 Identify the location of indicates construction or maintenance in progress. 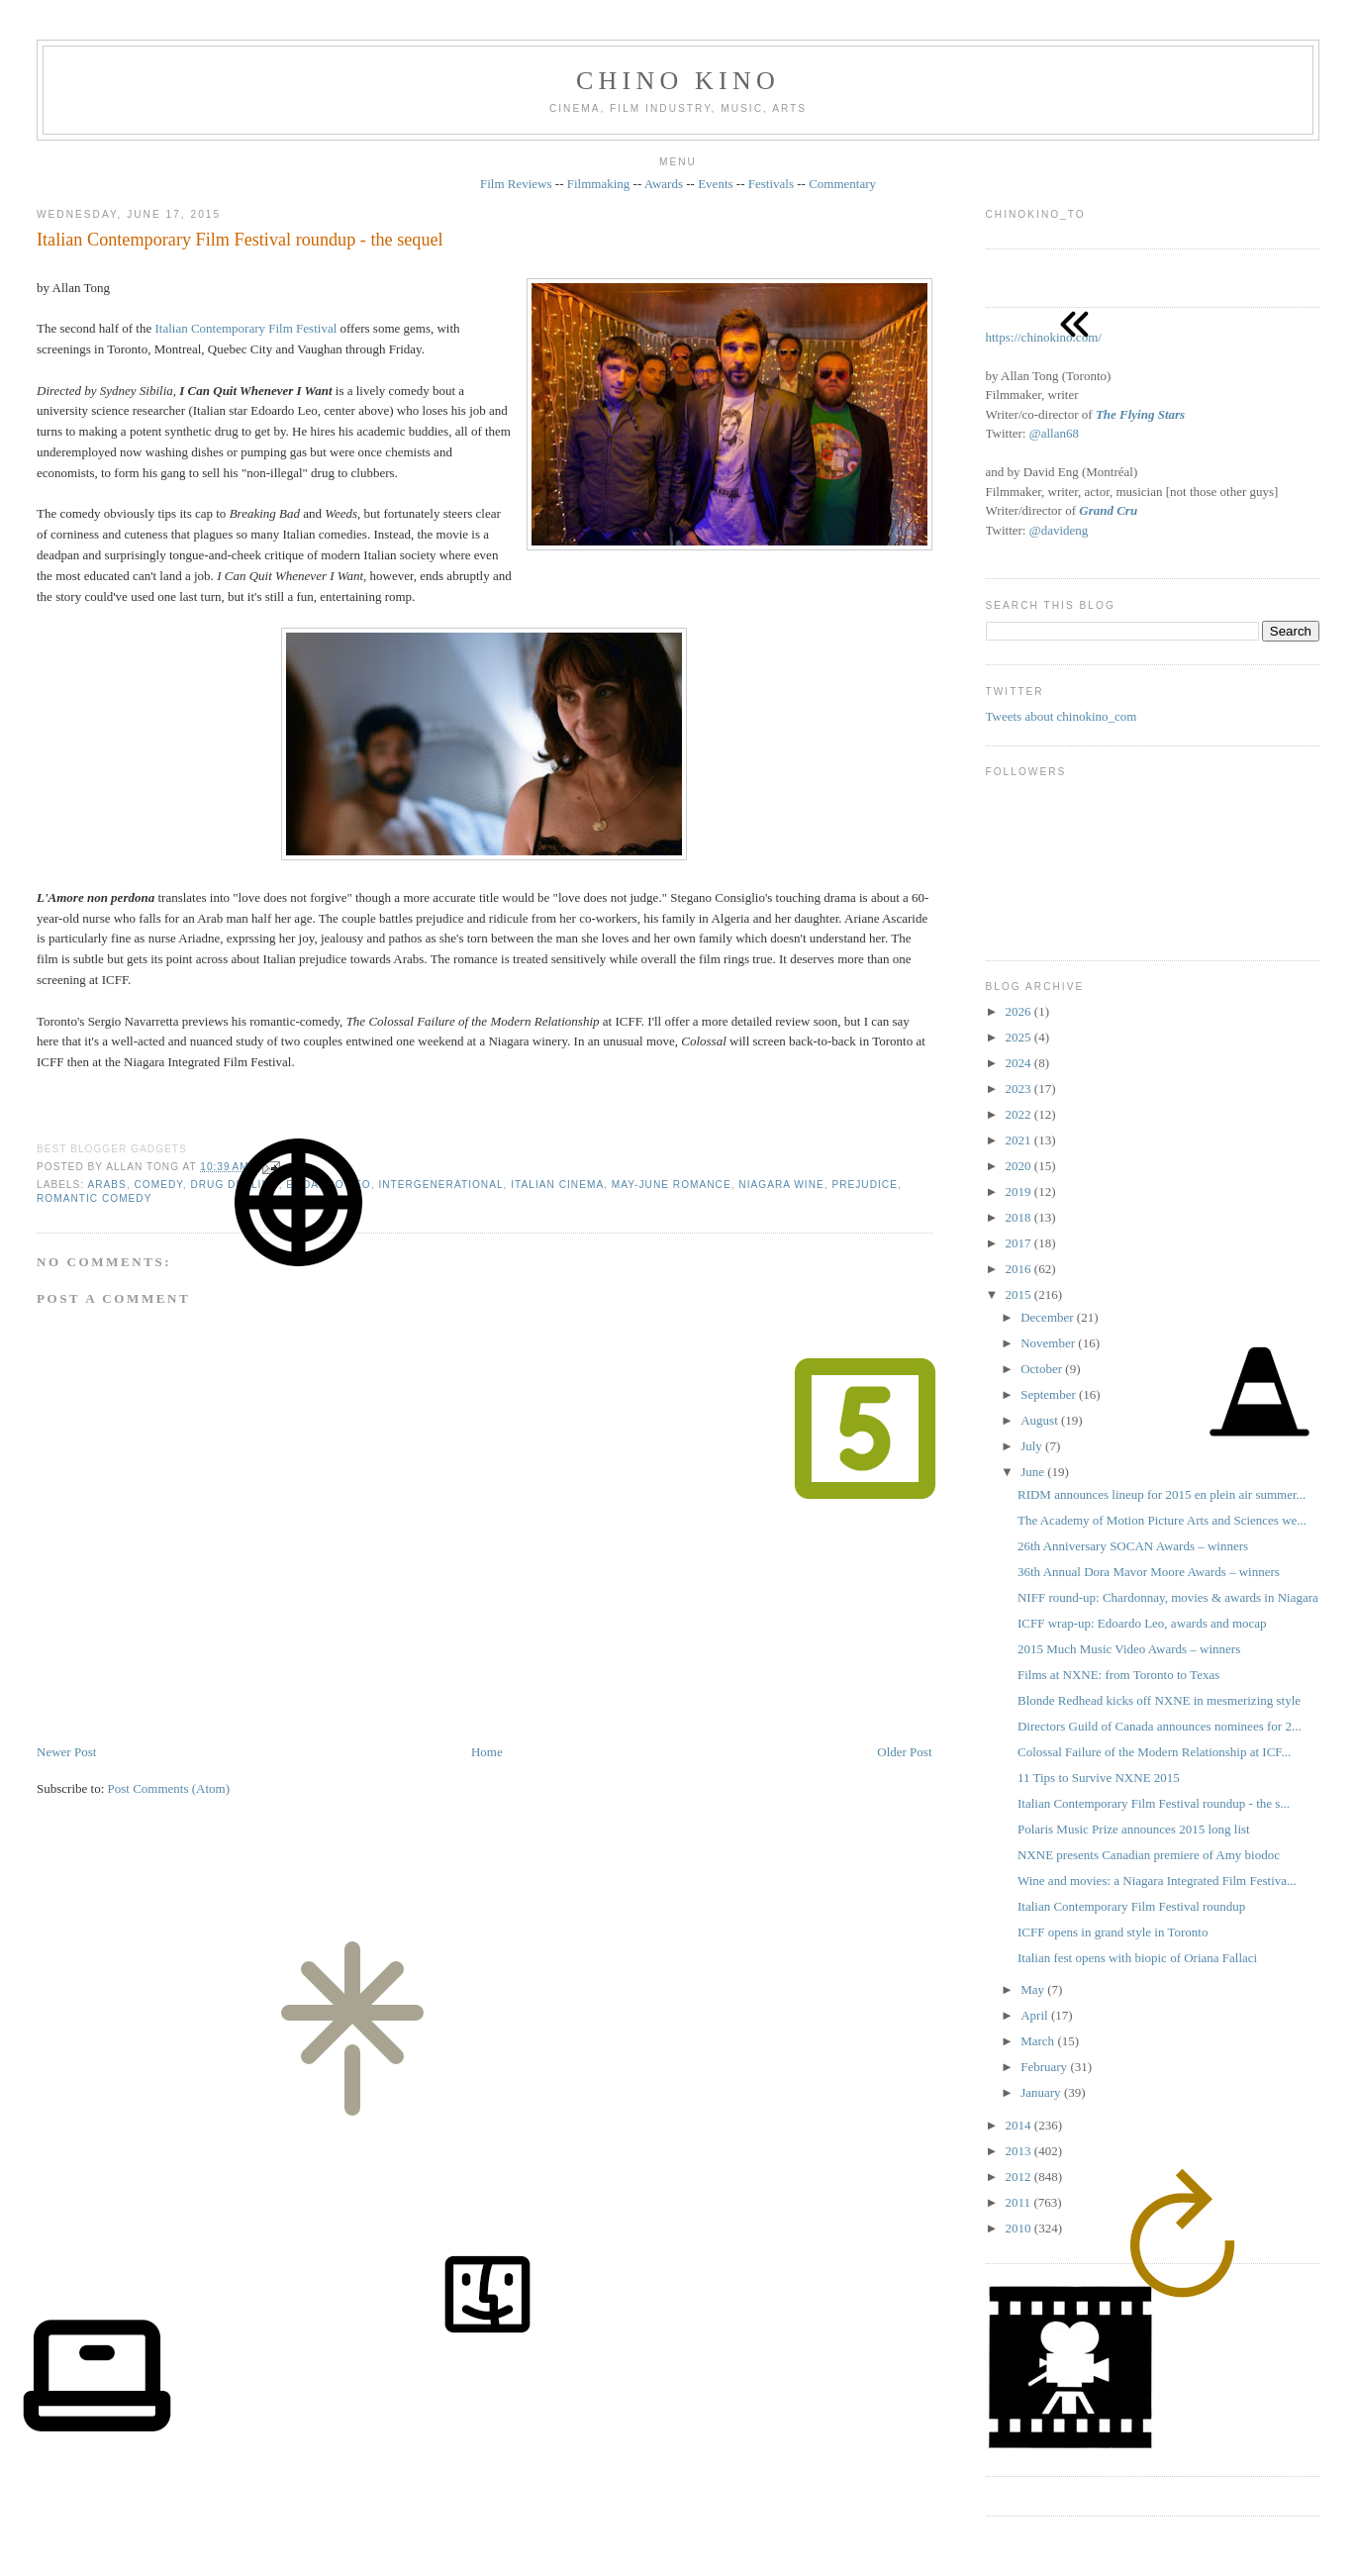
(1259, 1393).